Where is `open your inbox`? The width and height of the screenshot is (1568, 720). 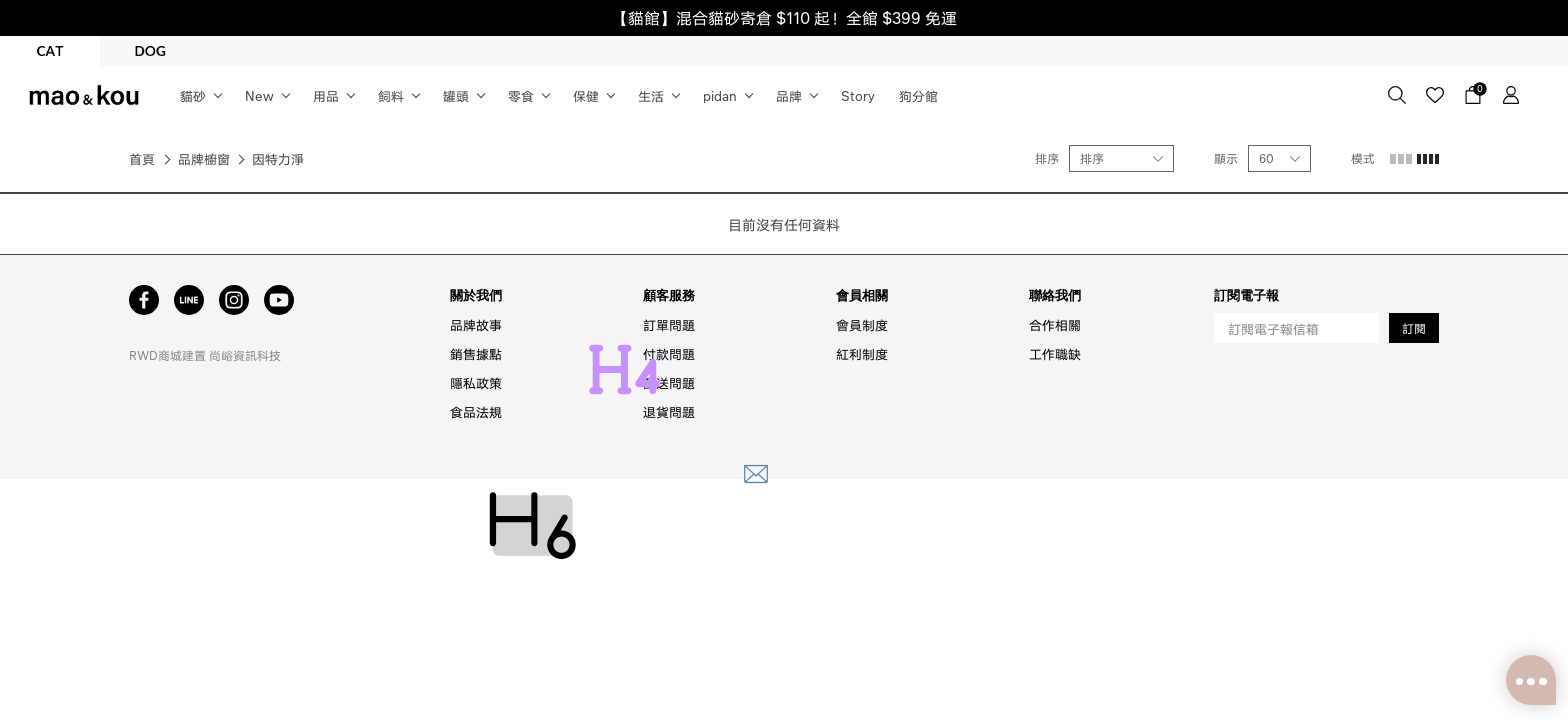
open your inbox is located at coordinates (756, 474).